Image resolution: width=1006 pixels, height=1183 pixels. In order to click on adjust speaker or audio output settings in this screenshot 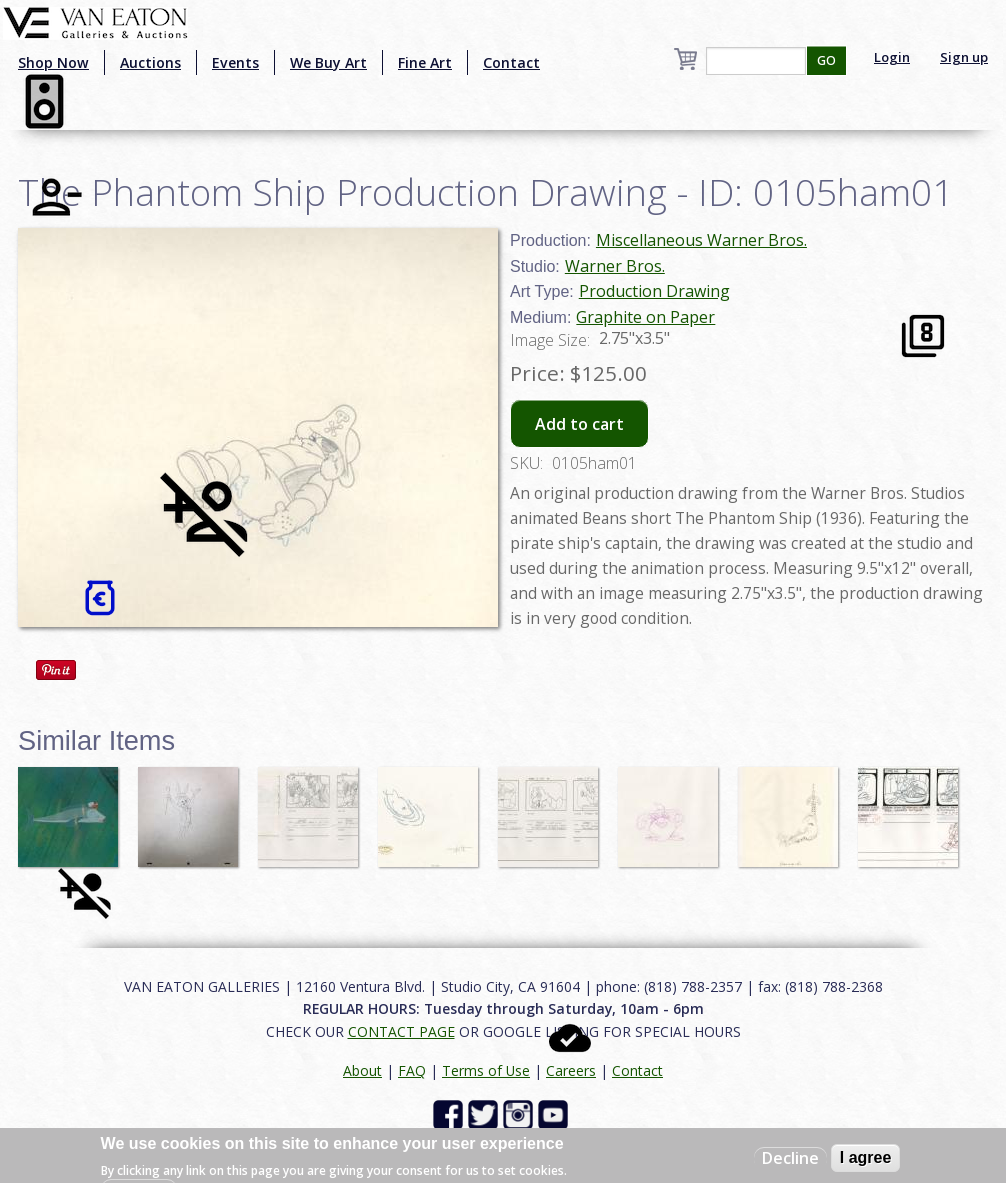, I will do `click(44, 101)`.